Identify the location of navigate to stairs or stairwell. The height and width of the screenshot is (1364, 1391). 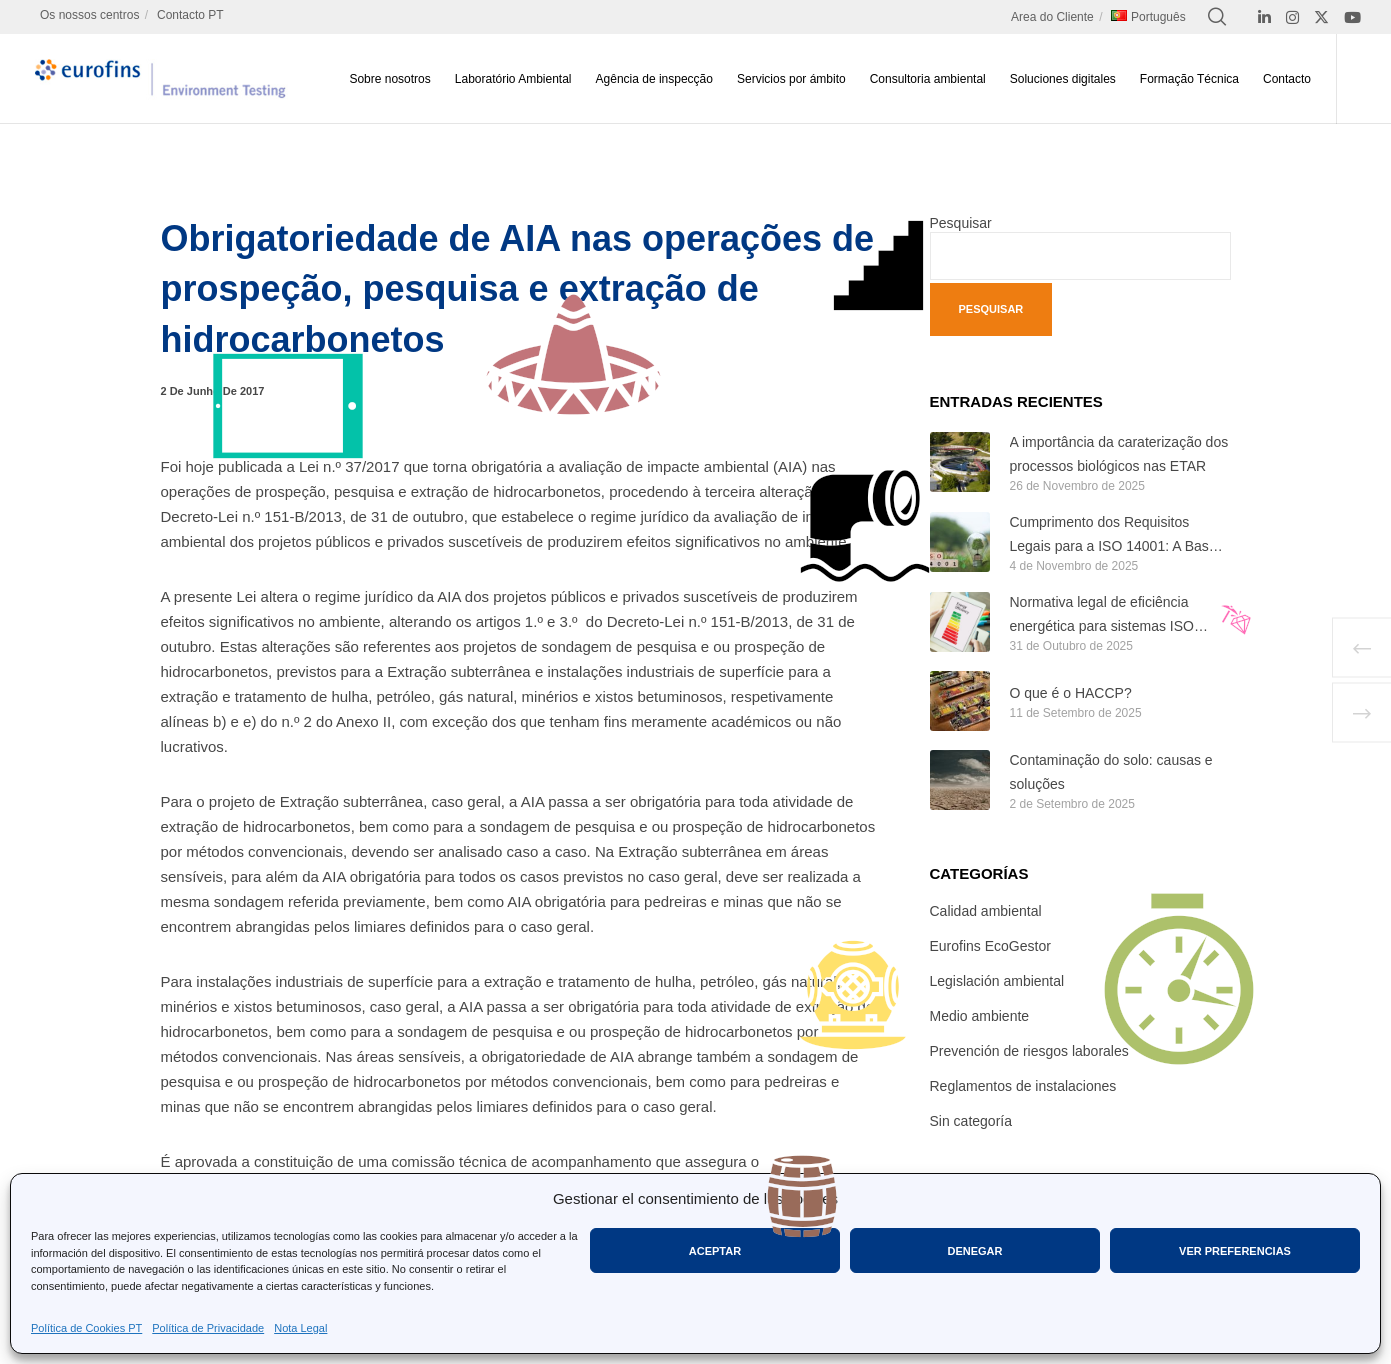
(878, 265).